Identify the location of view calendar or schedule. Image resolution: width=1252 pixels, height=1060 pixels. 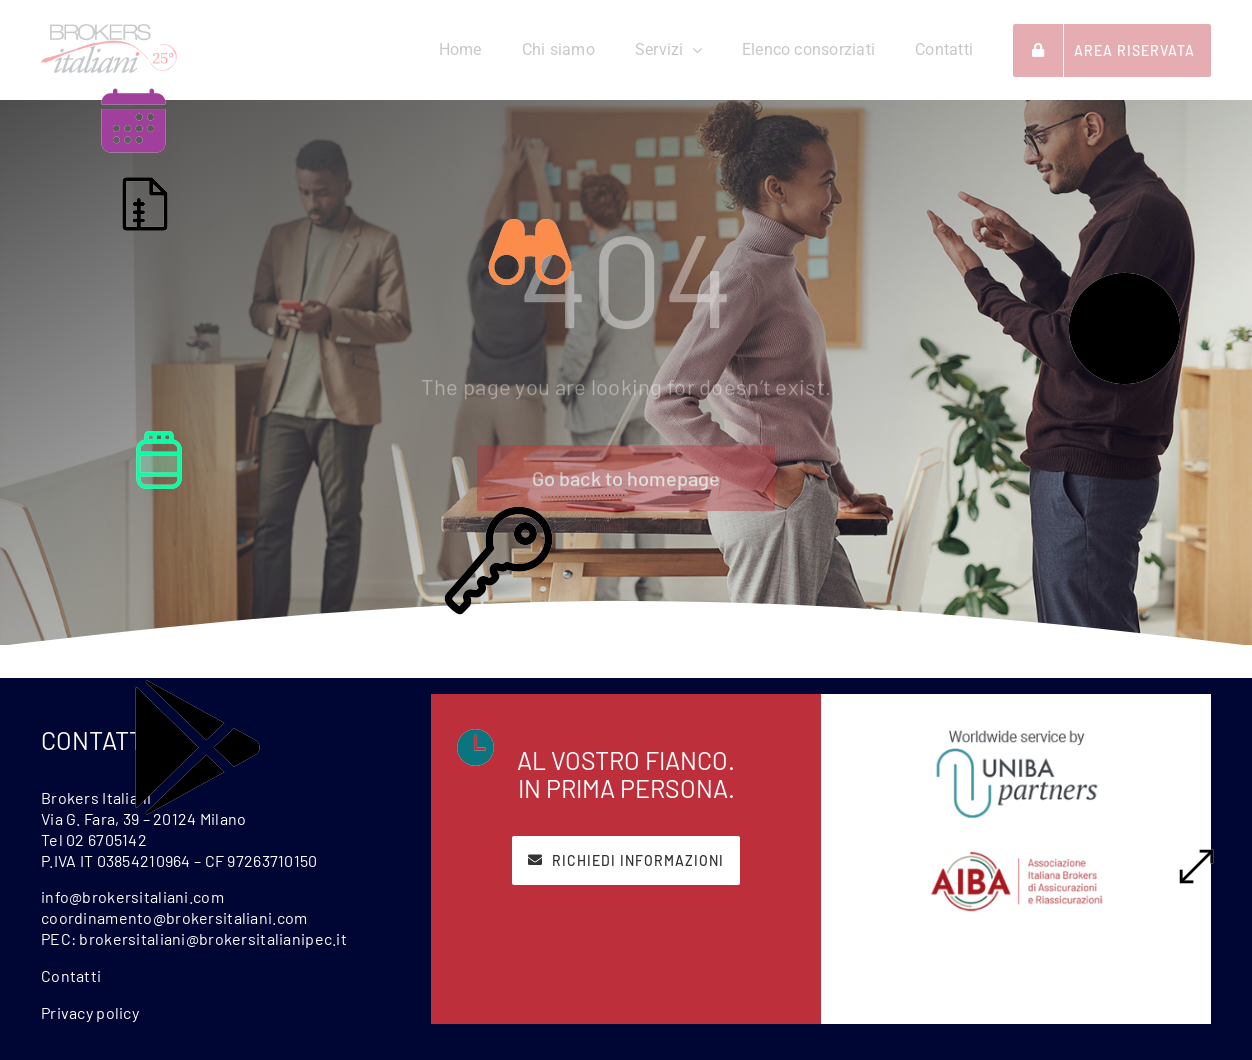
(133, 120).